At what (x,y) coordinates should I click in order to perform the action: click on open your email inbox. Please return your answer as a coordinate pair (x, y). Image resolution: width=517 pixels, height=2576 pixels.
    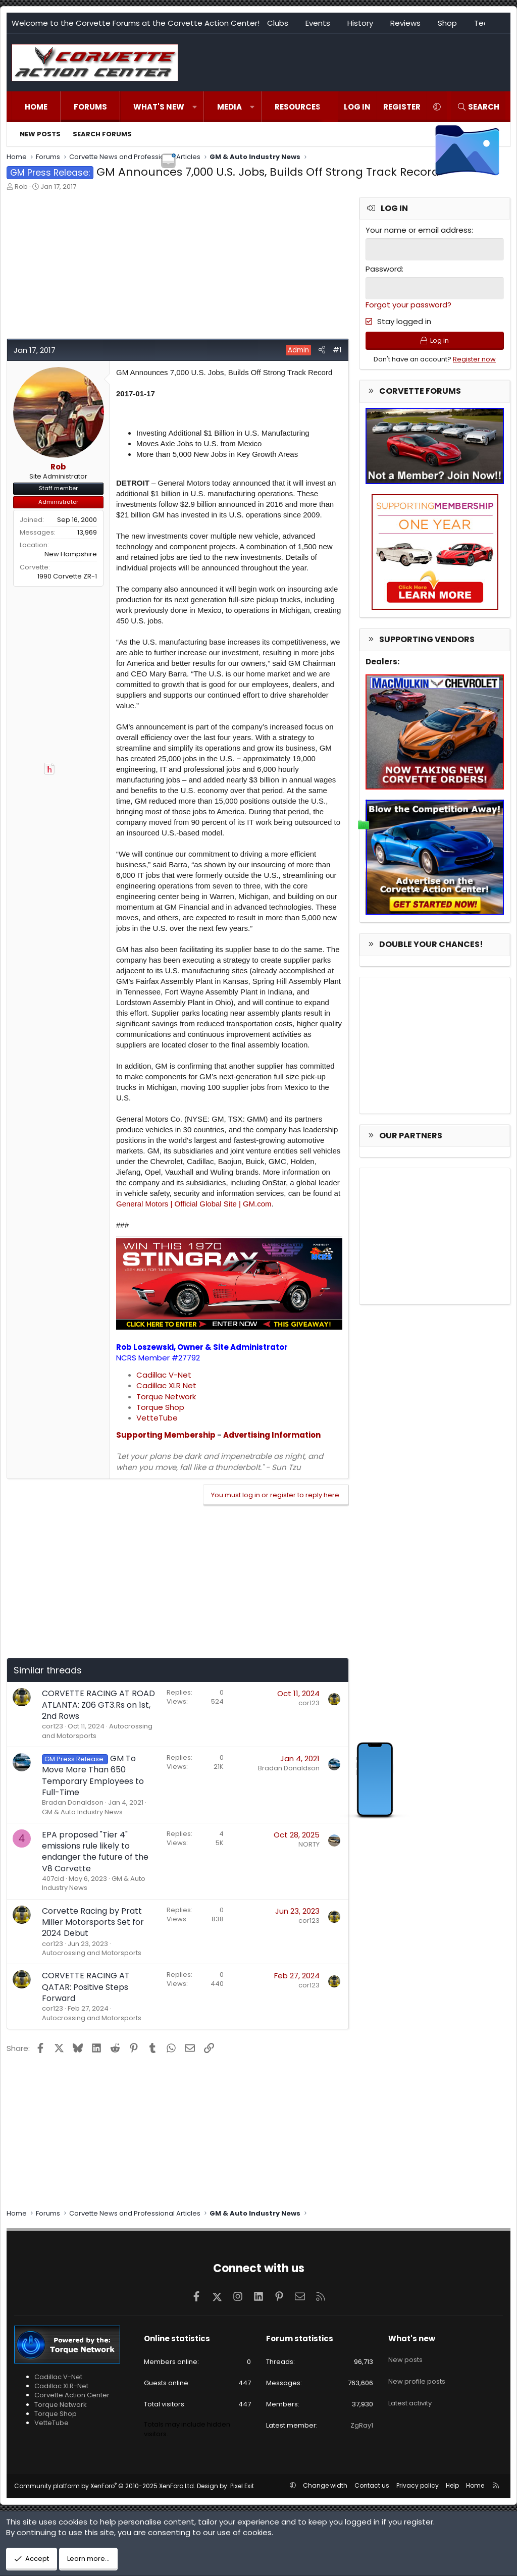
    Looking at the image, I should click on (168, 161).